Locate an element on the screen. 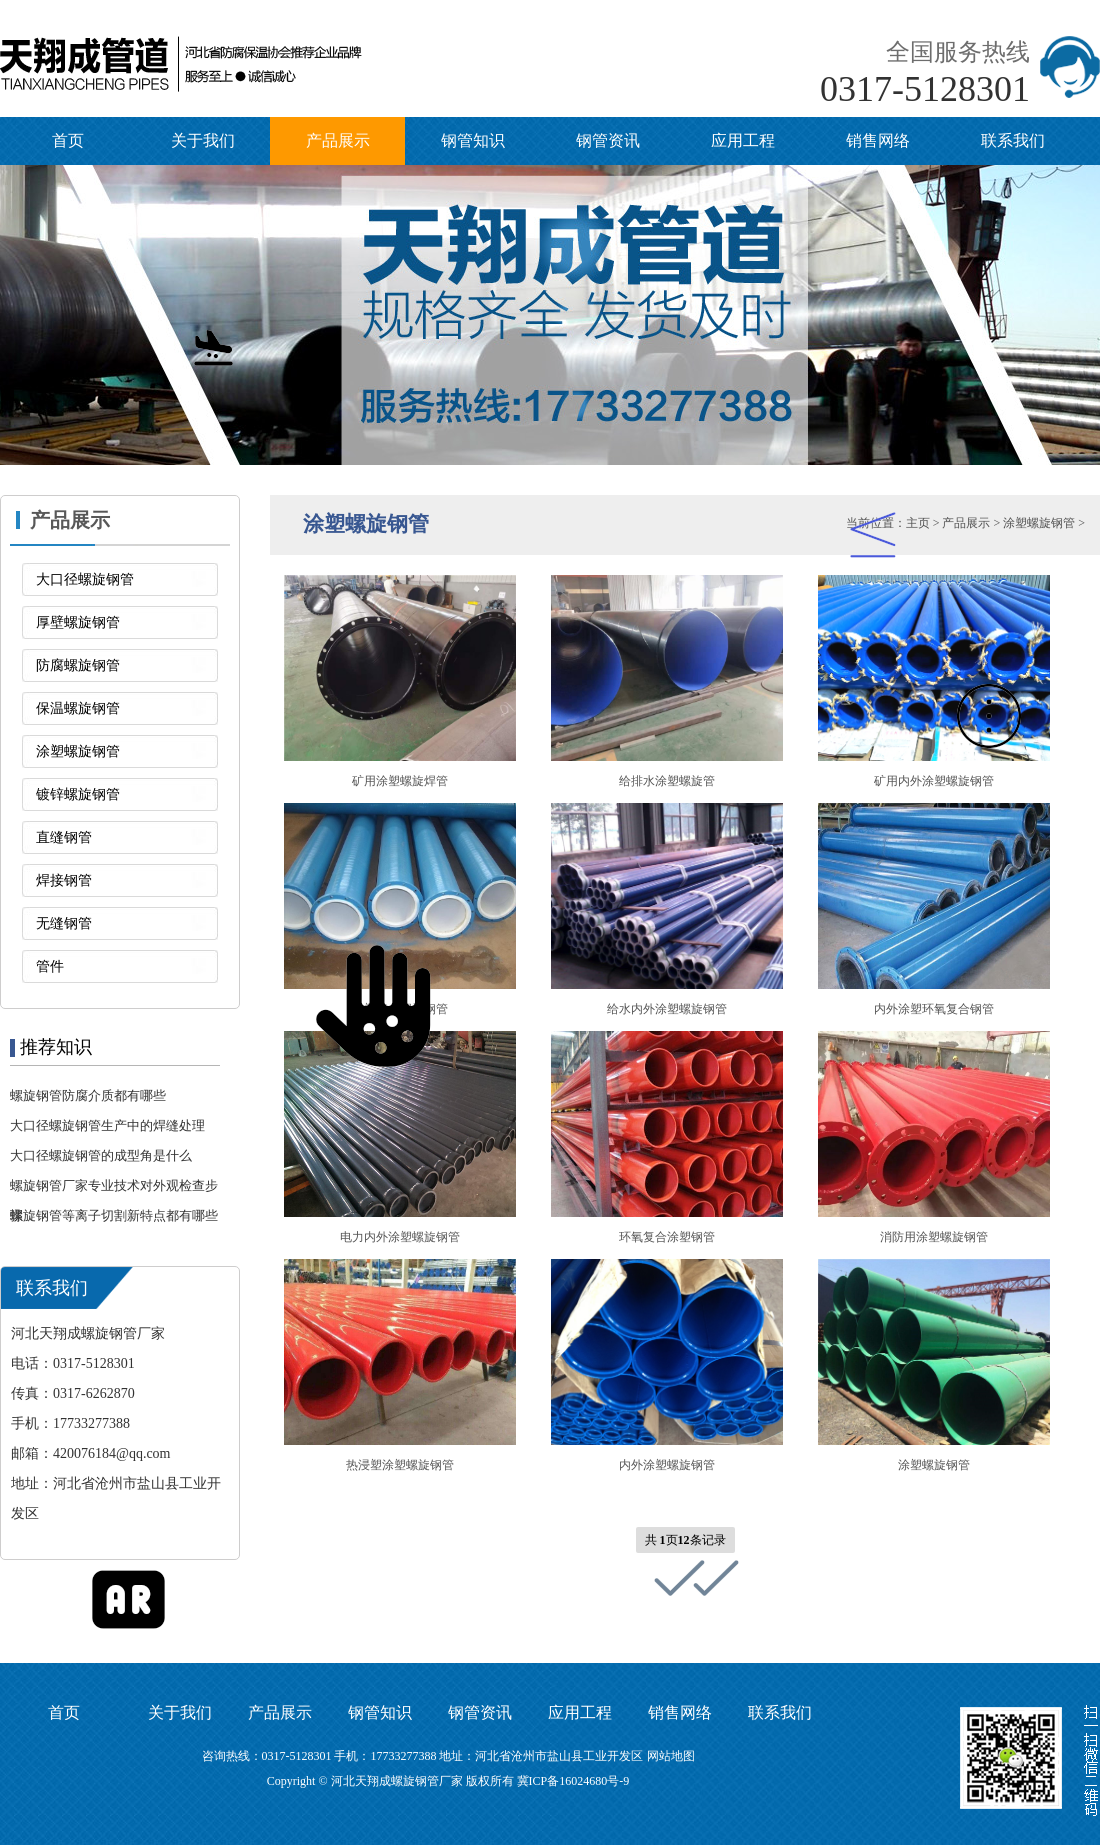 The width and height of the screenshot is (1100, 1845). access more options or actions is located at coordinates (989, 716).